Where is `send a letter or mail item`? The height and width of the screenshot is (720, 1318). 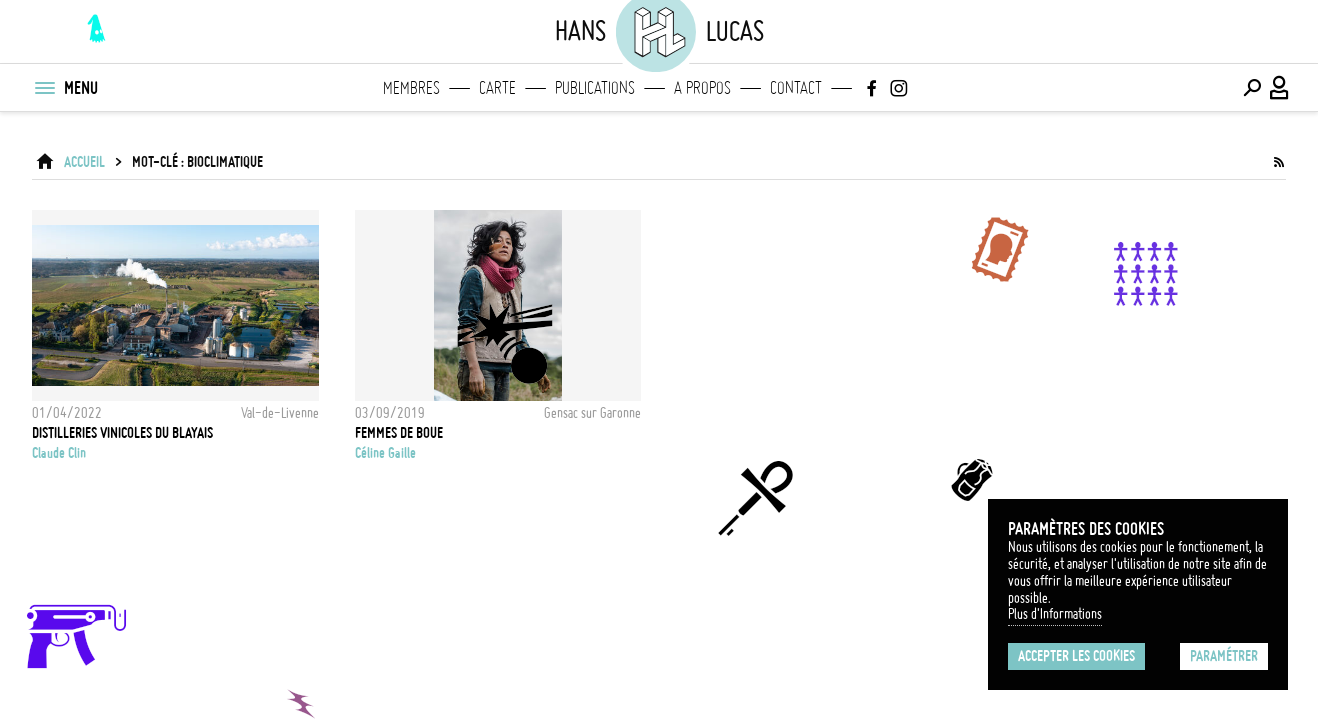
send a letter or mail item is located at coordinates (999, 249).